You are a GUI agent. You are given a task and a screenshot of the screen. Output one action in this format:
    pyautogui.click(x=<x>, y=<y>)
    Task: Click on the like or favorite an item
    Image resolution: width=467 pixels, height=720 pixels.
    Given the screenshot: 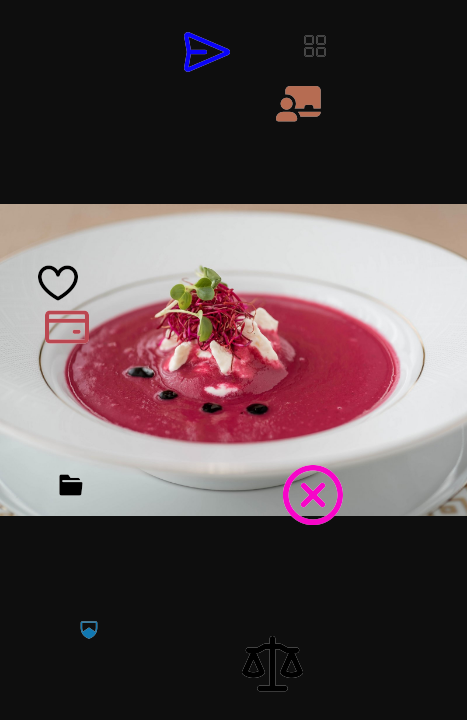 What is the action you would take?
    pyautogui.click(x=58, y=283)
    